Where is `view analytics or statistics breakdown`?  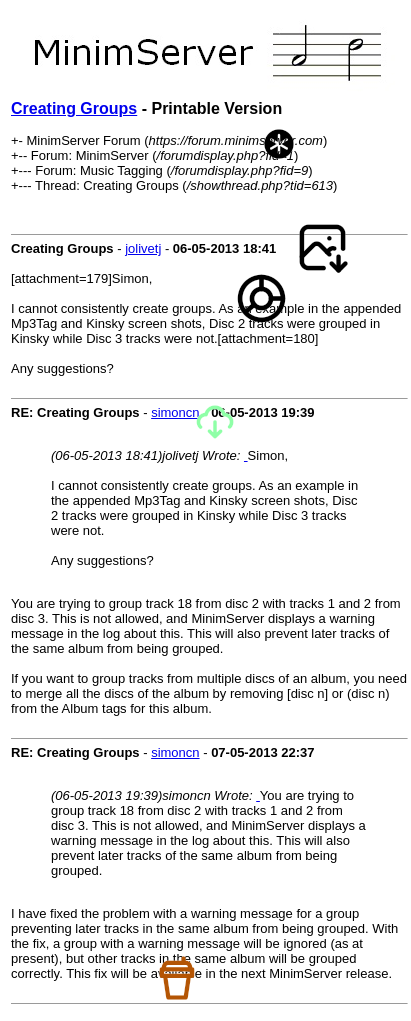
view analytics or statistics breakdown is located at coordinates (261, 298).